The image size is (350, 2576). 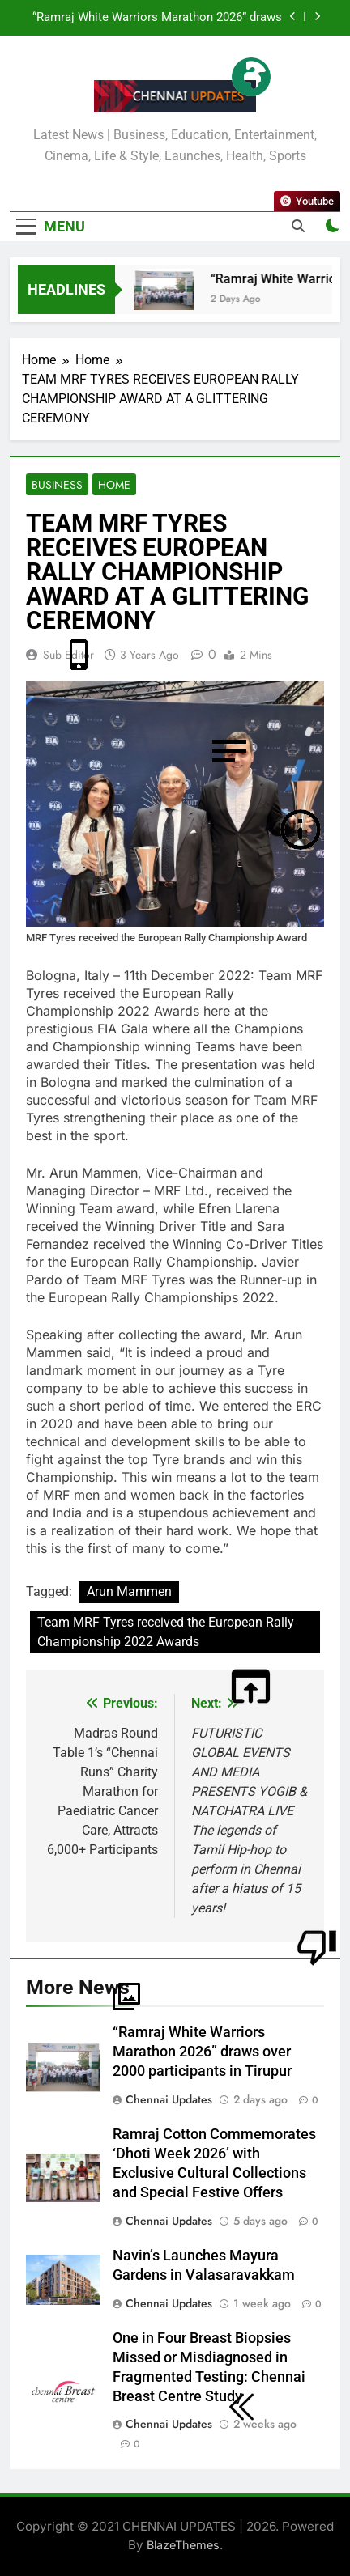 What do you see at coordinates (126, 1997) in the screenshot?
I see `access your photo library` at bounding box center [126, 1997].